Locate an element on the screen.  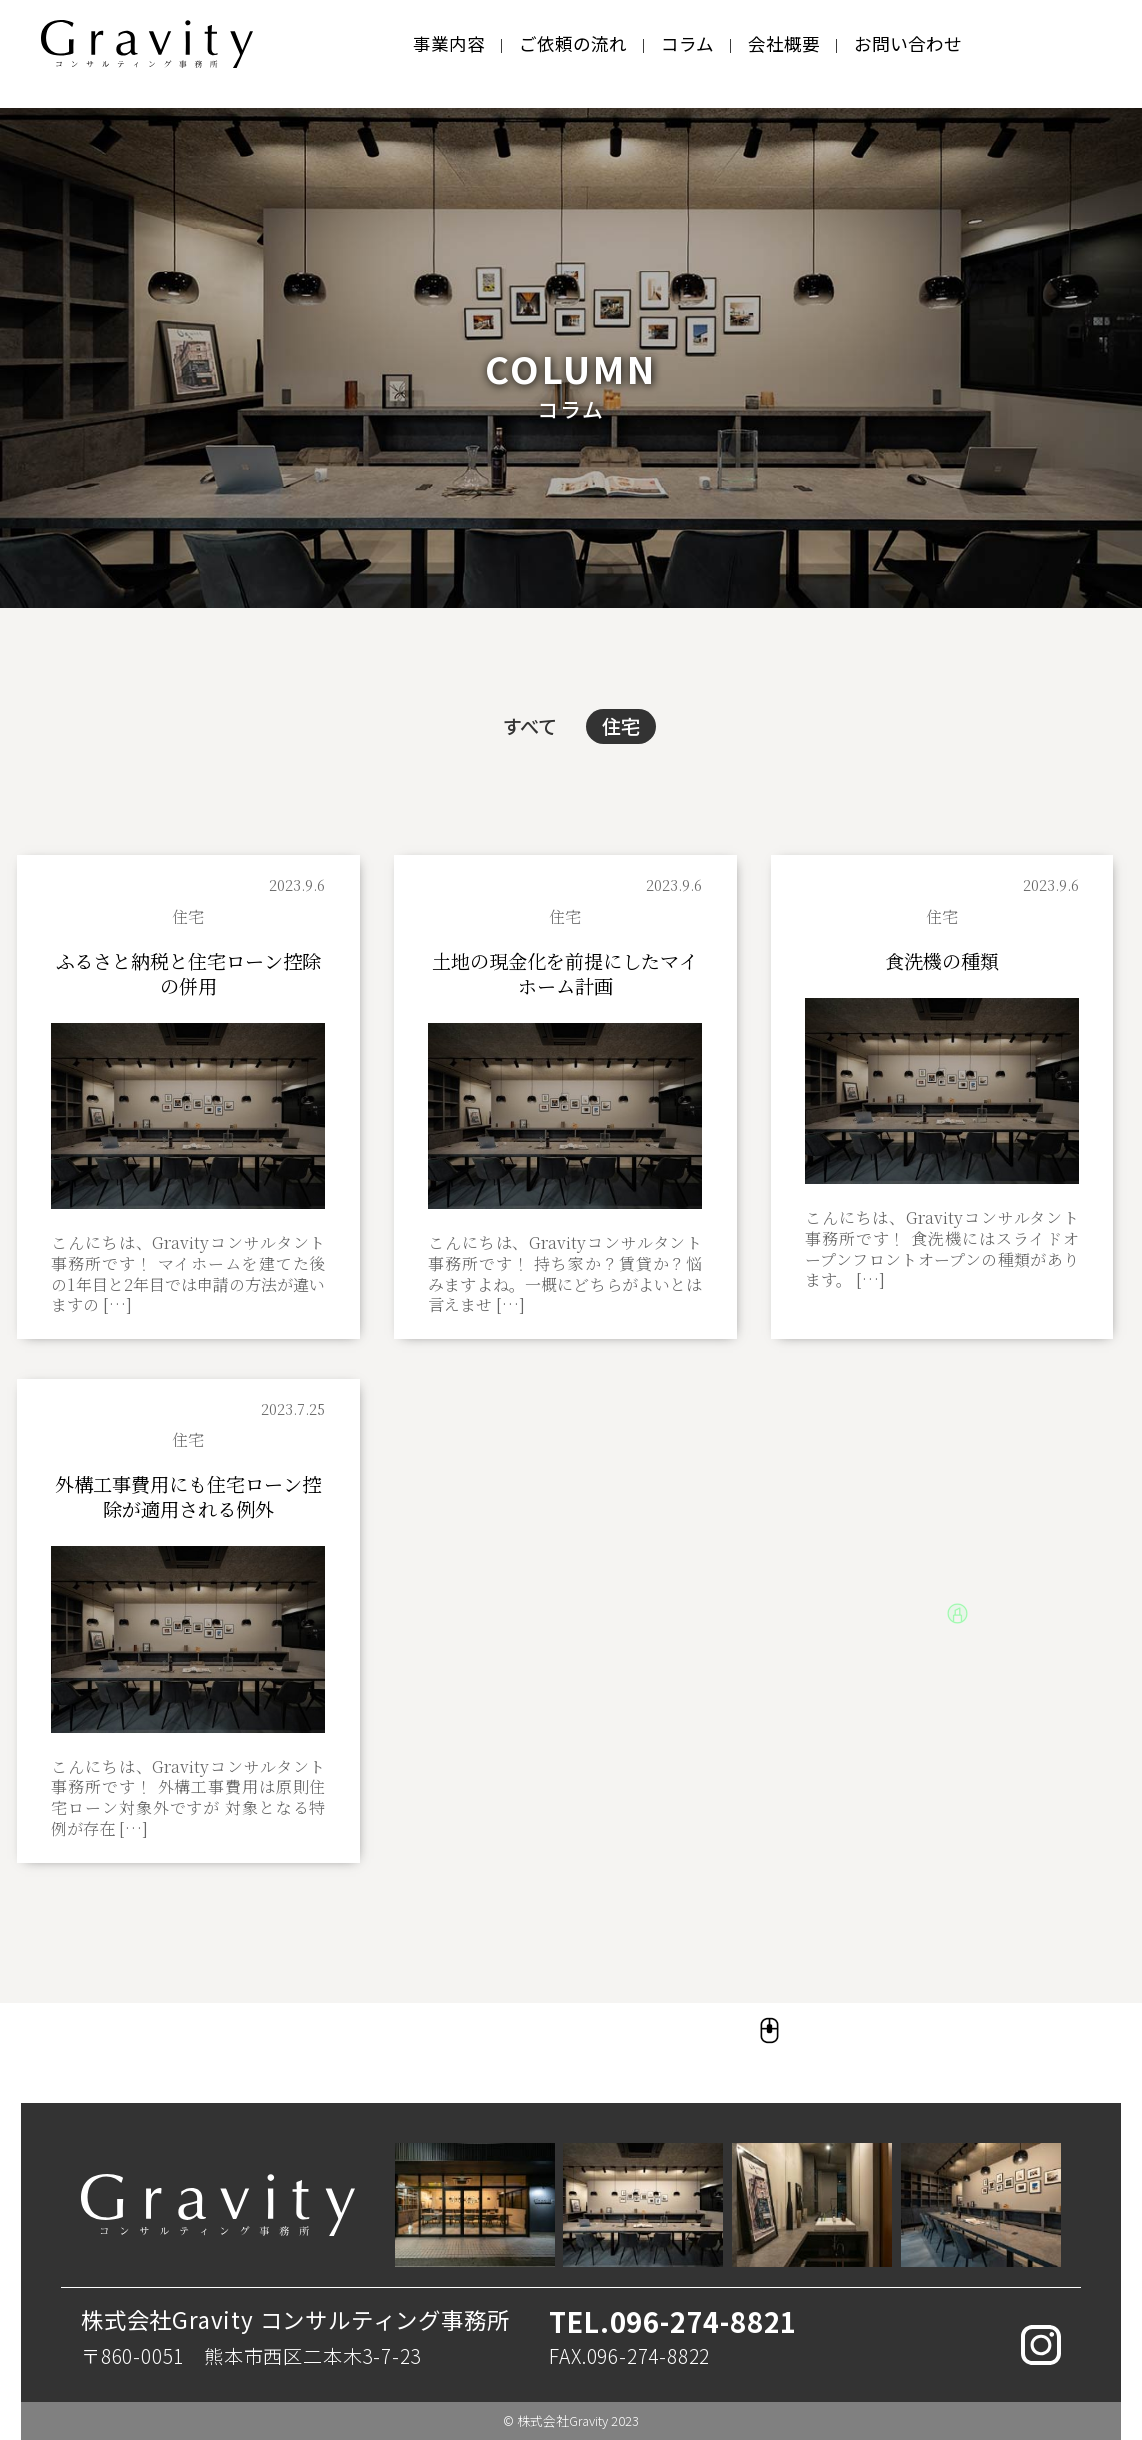
activate highlighter tool for text markup is located at coordinates (957, 1613).